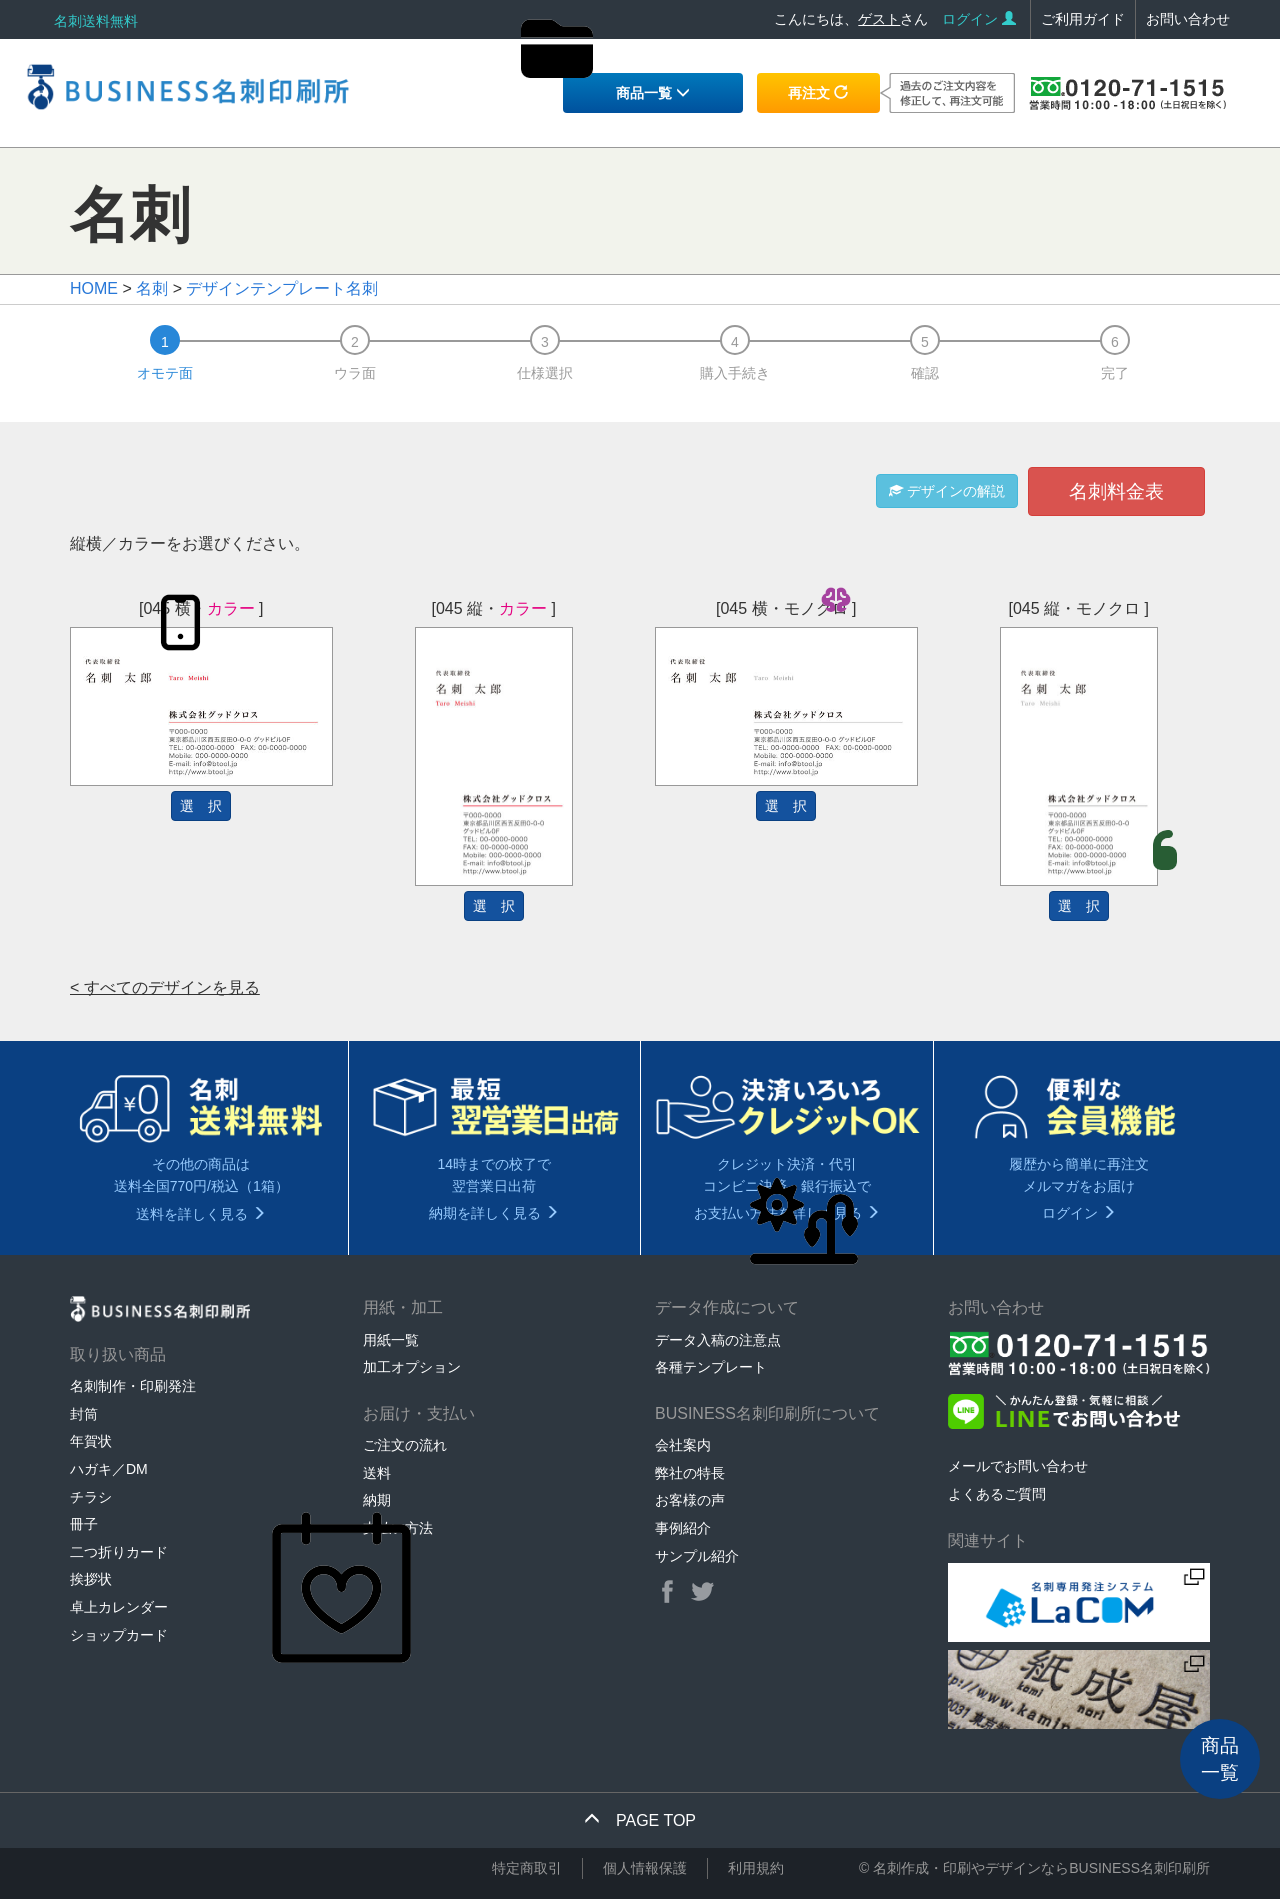  I want to click on access AI or machine learning features, so click(836, 600).